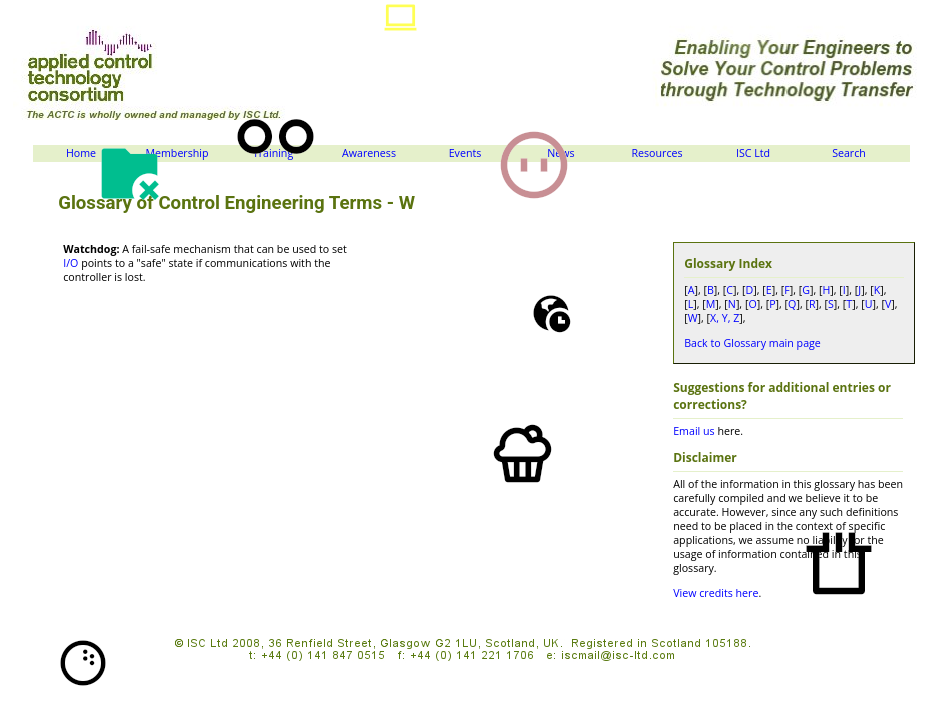 The height and width of the screenshot is (720, 930). Describe the element at coordinates (551, 313) in the screenshot. I see `view or set time zone settings` at that location.